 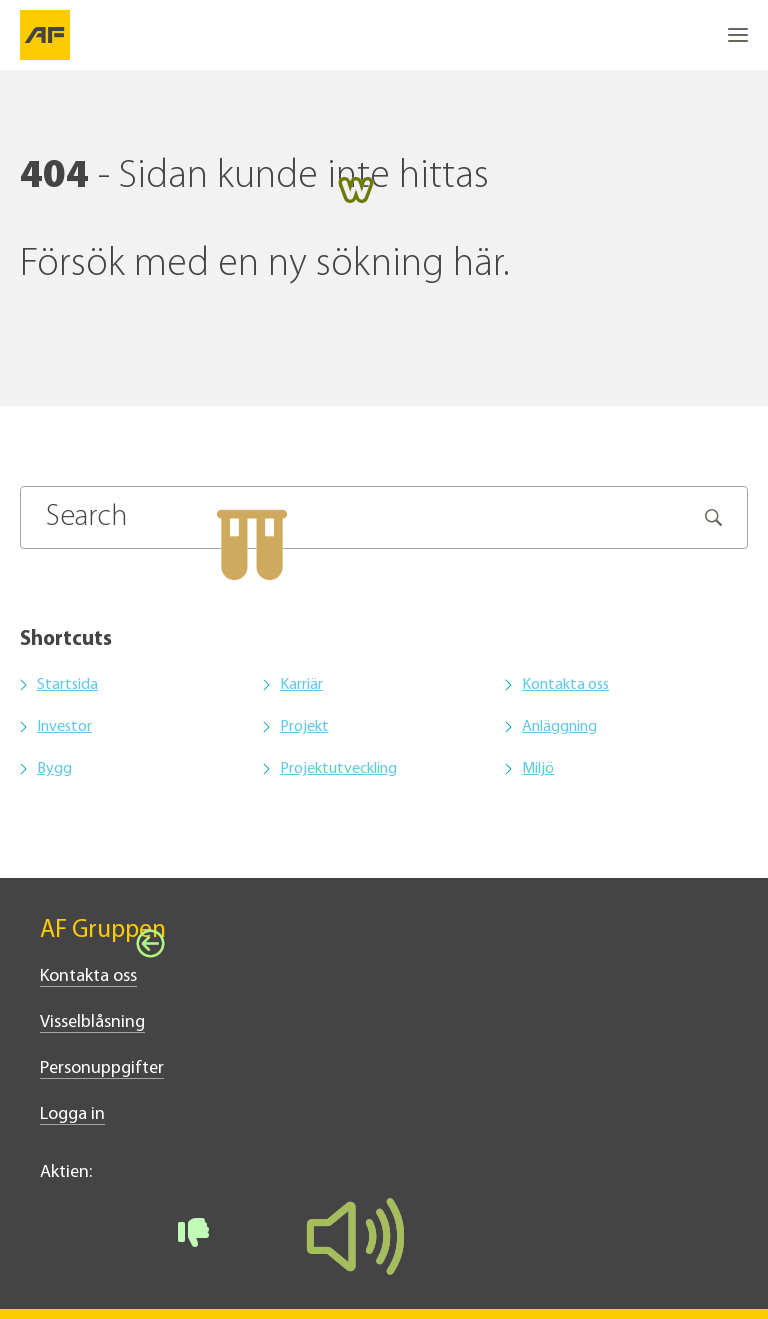 I want to click on adjust or increase audio volume, so click(x=355, y=1236).